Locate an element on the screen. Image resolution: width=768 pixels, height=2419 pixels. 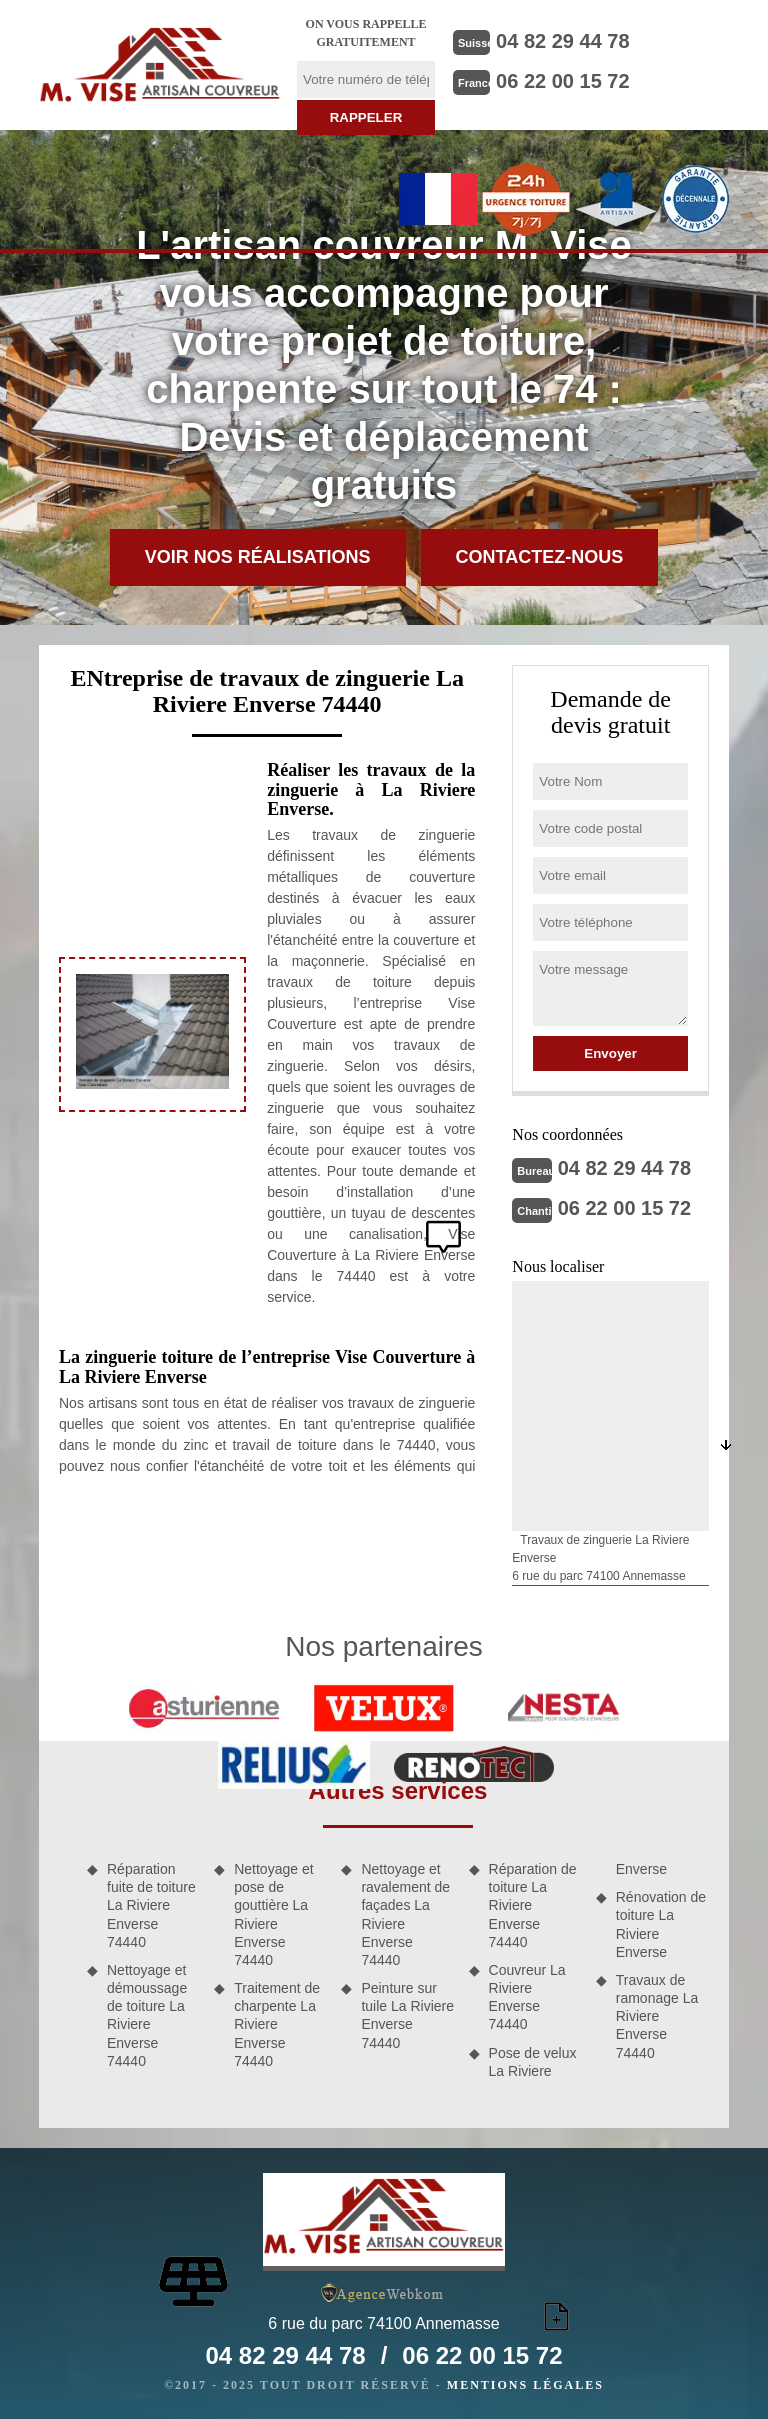
scroll down or view more content is located at coordinates (726, 1445).